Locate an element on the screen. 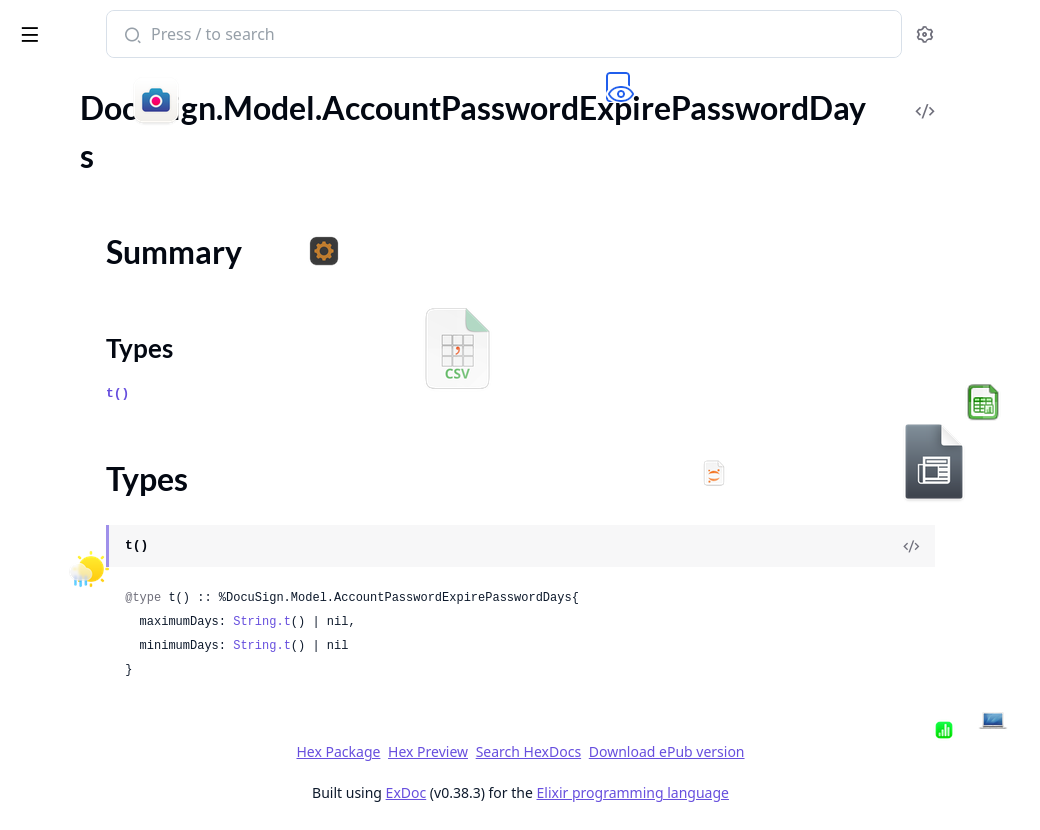  open document viewer is located at coordinates (618, 86).